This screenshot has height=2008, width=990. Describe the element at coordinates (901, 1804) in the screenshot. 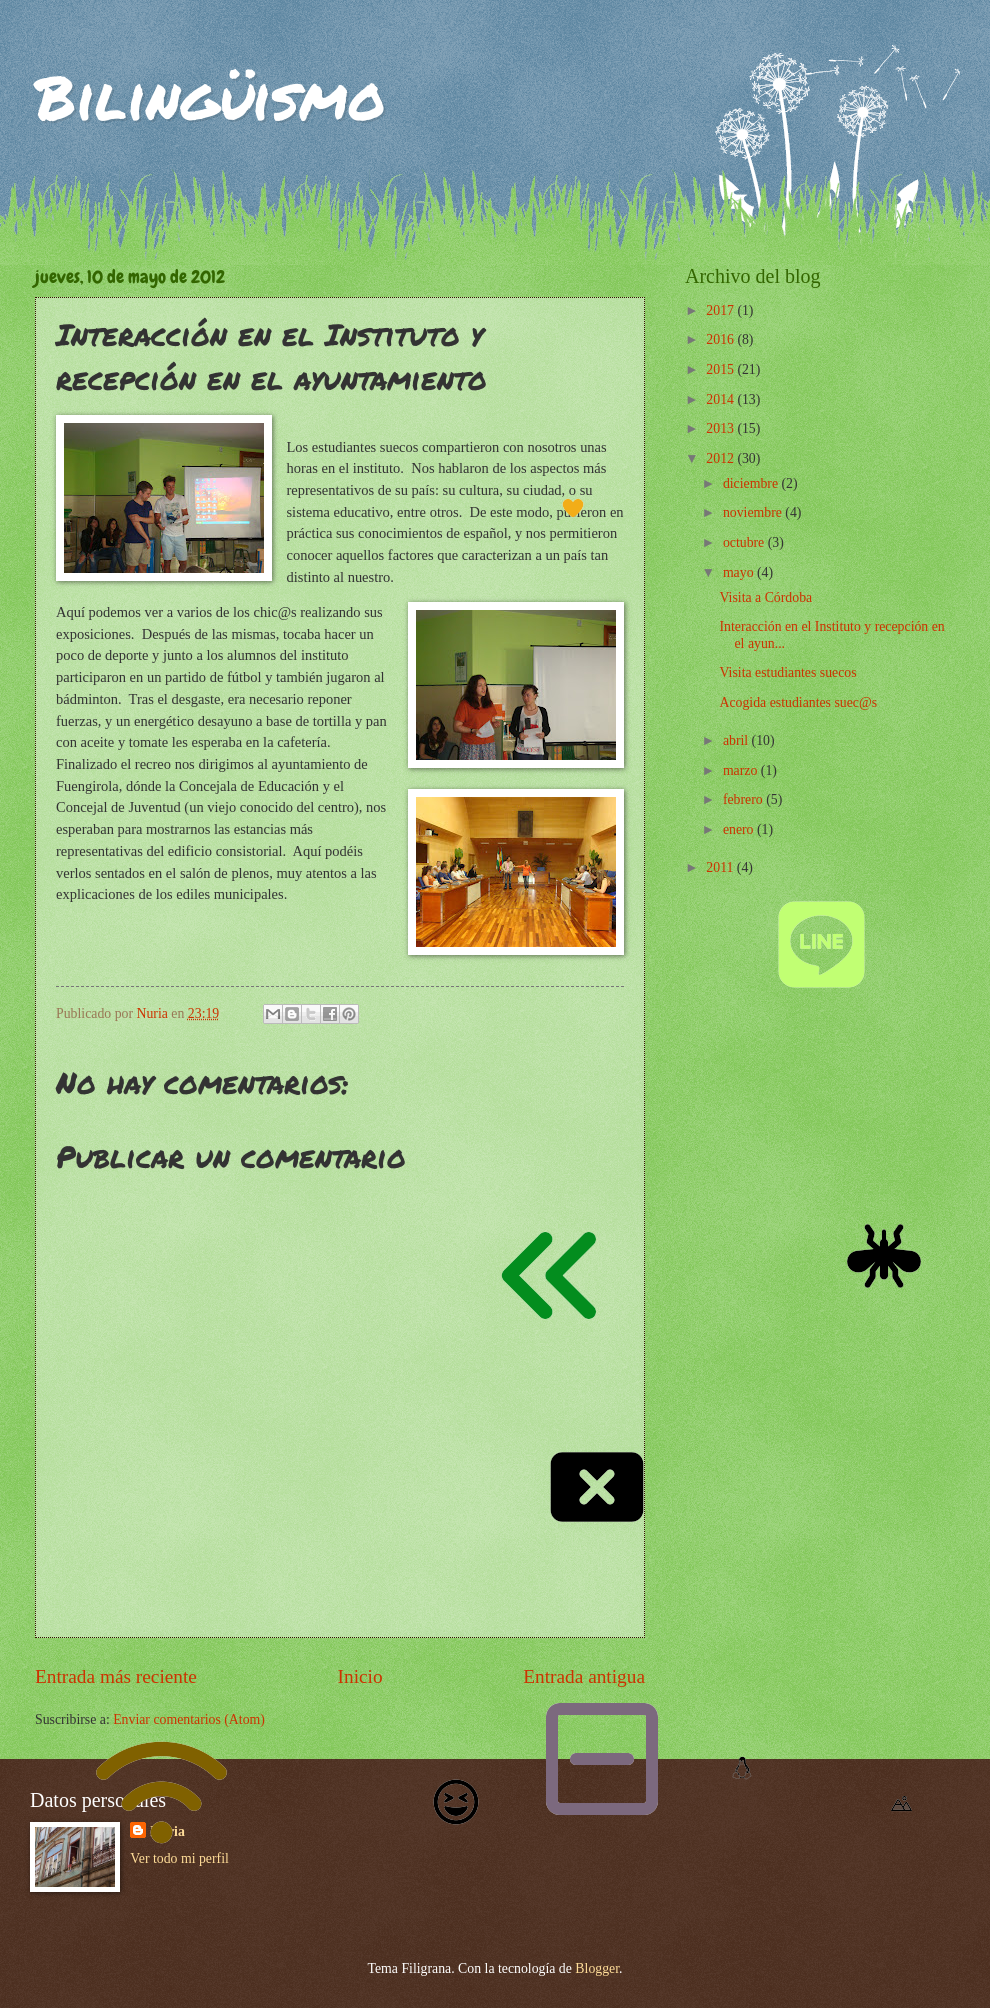

I see `view photos or image gallery` at that location.